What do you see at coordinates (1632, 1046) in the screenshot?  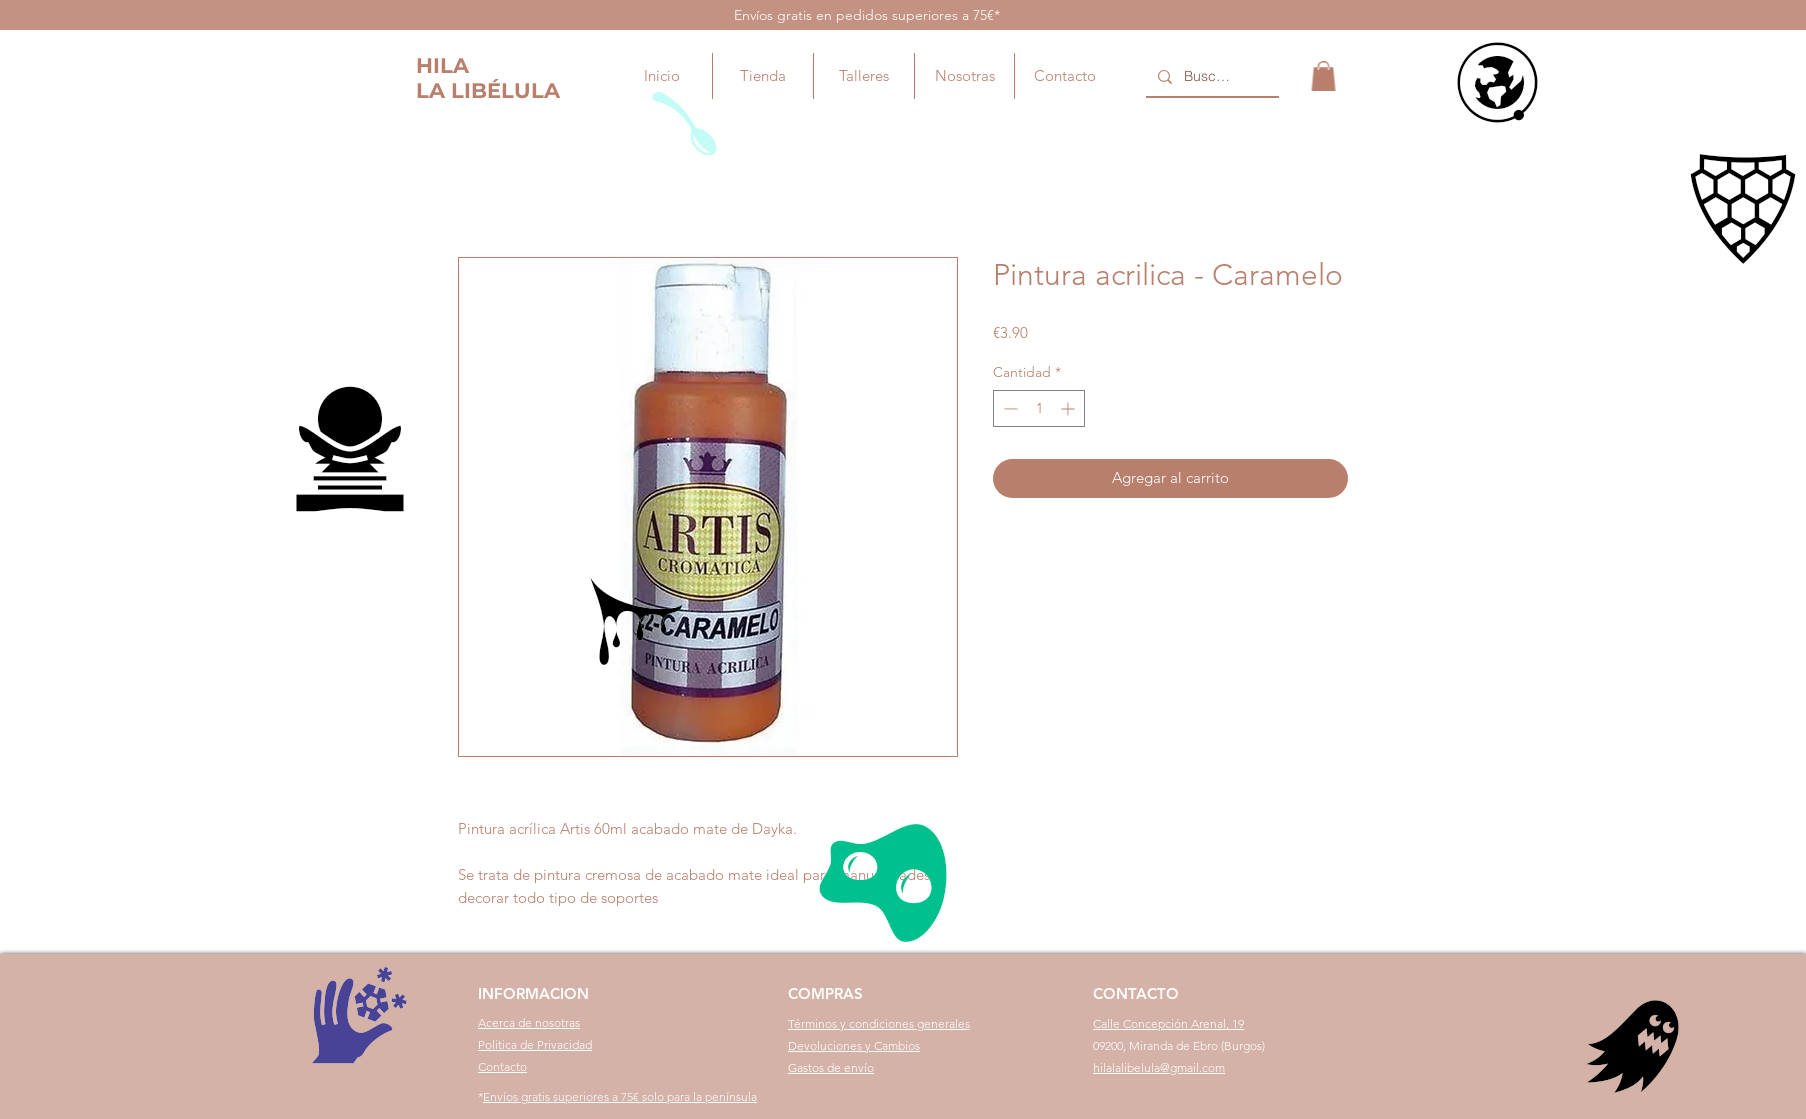 I see `toggle ghost mode or invisible status` at bounding box center [1632, 1046].